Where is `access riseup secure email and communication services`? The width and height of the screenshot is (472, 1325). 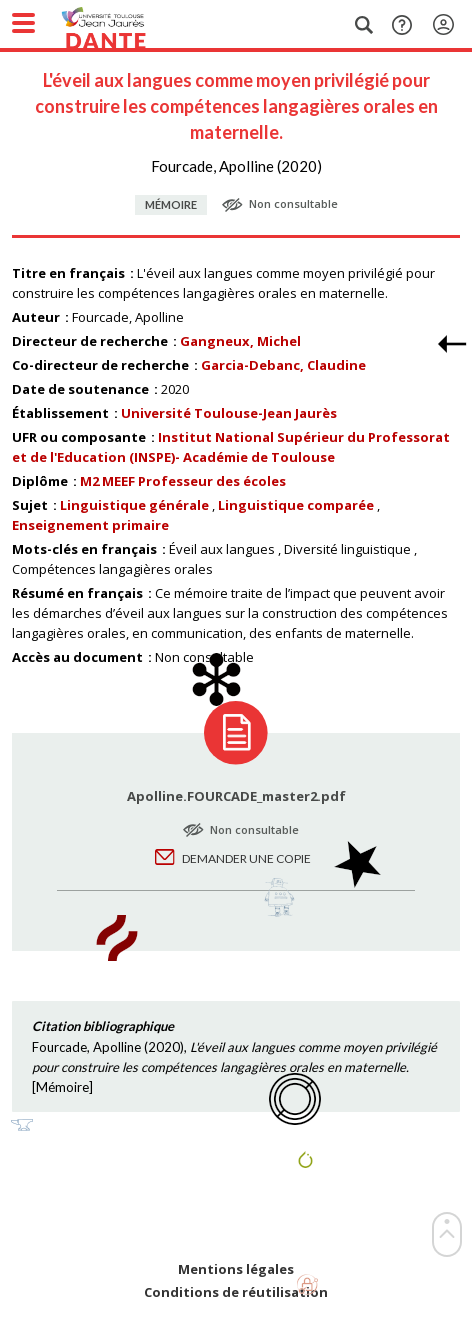 access riseup secure email and communication services is located at coordinates (357, 864).